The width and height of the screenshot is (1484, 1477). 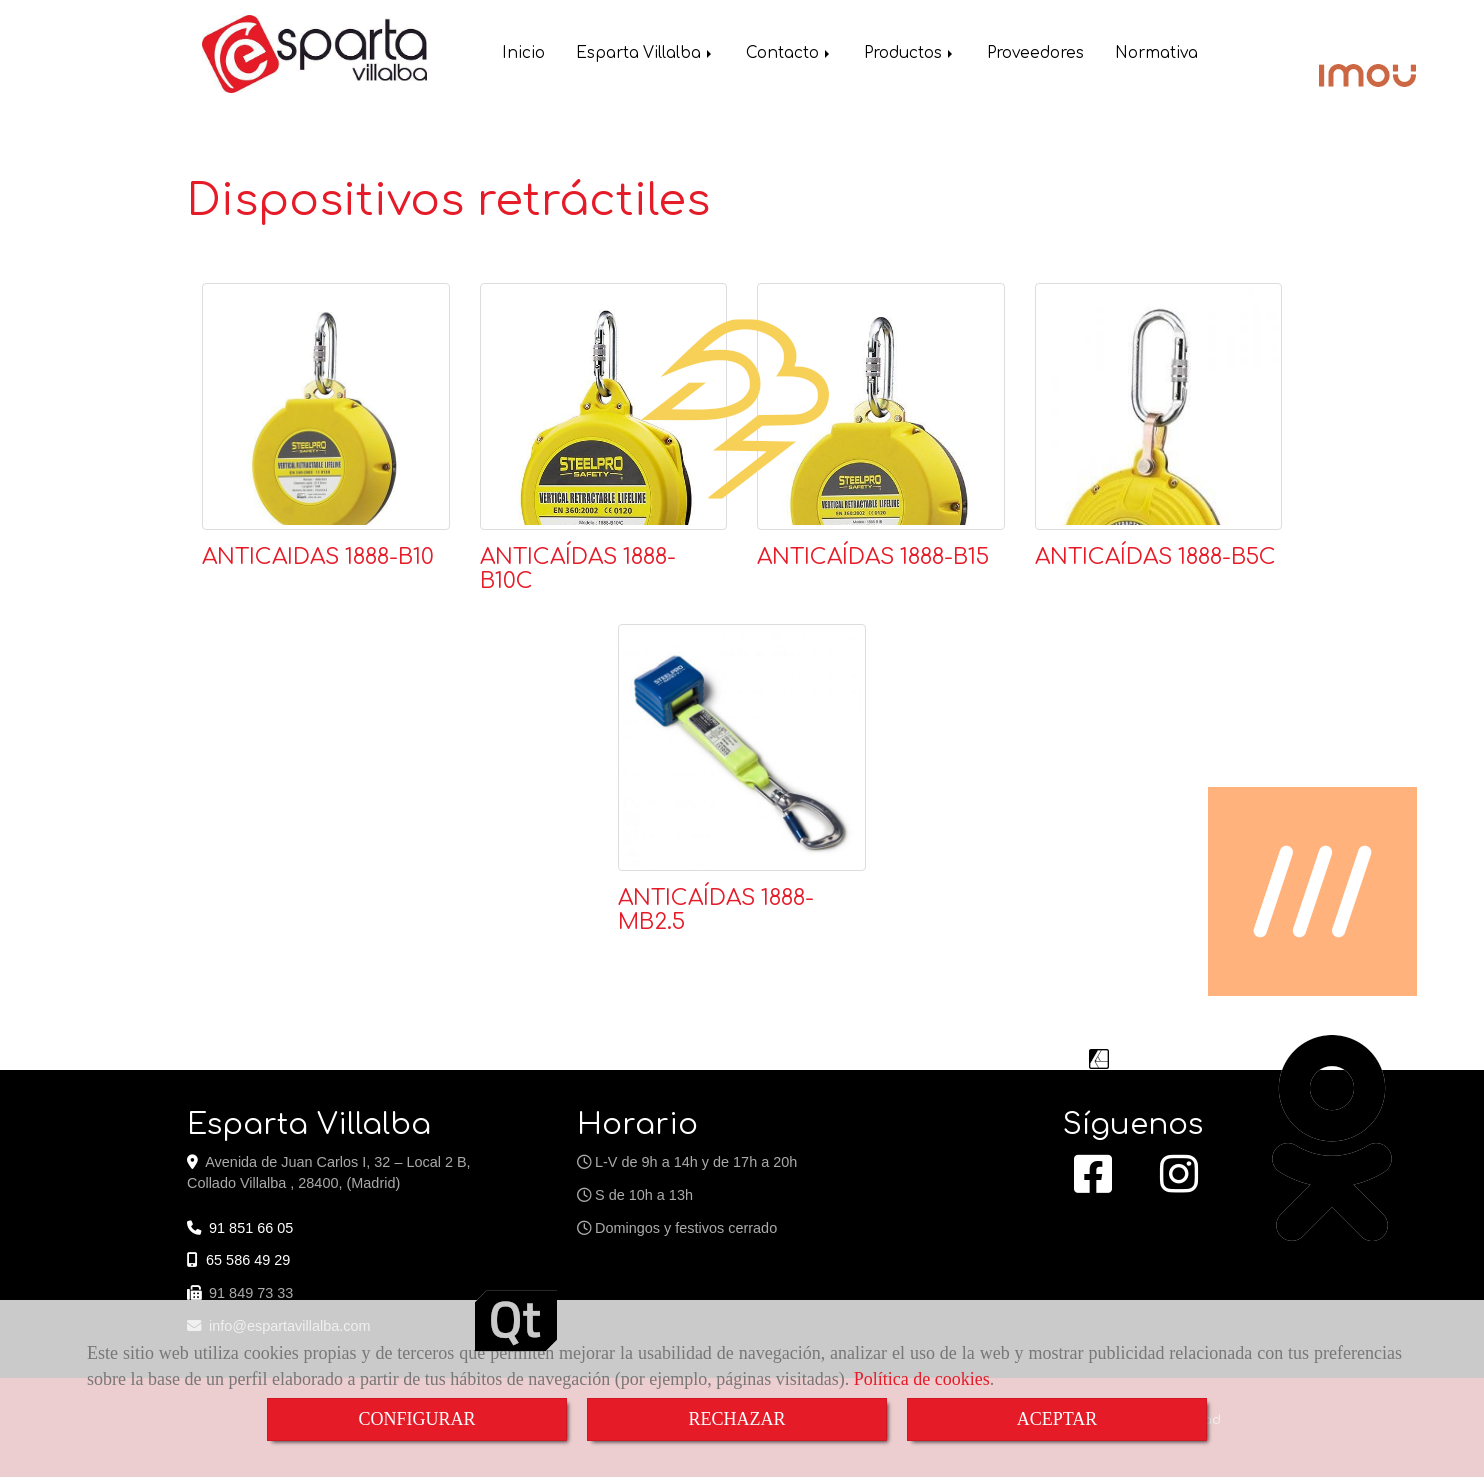 What do you see at coordinates (1332, 1138) in the screenshot?
I see `open odnoklassniki social network` at bounding box center [1332, 1138].